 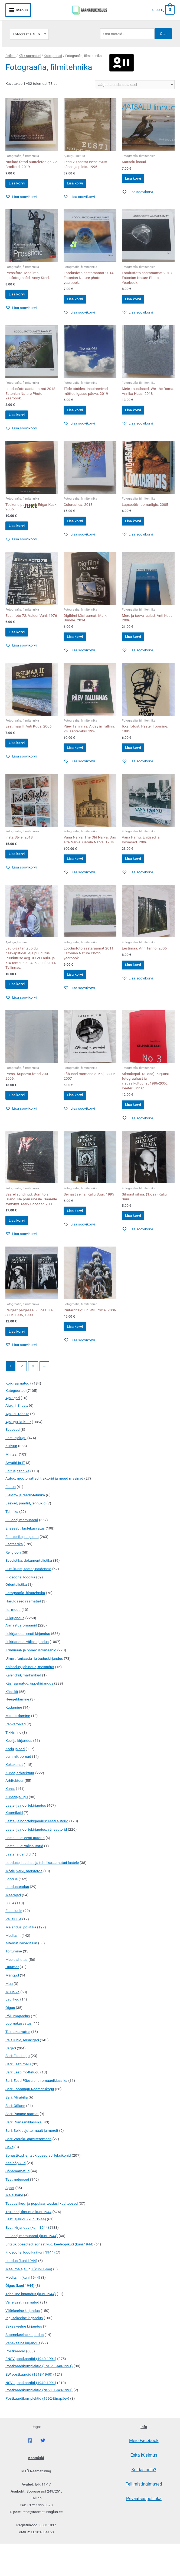 What do you see at coordinates (73, 245) in the screenshot?
I see `apply AI-powered color filters to an image` at bounding box center [73, 245].